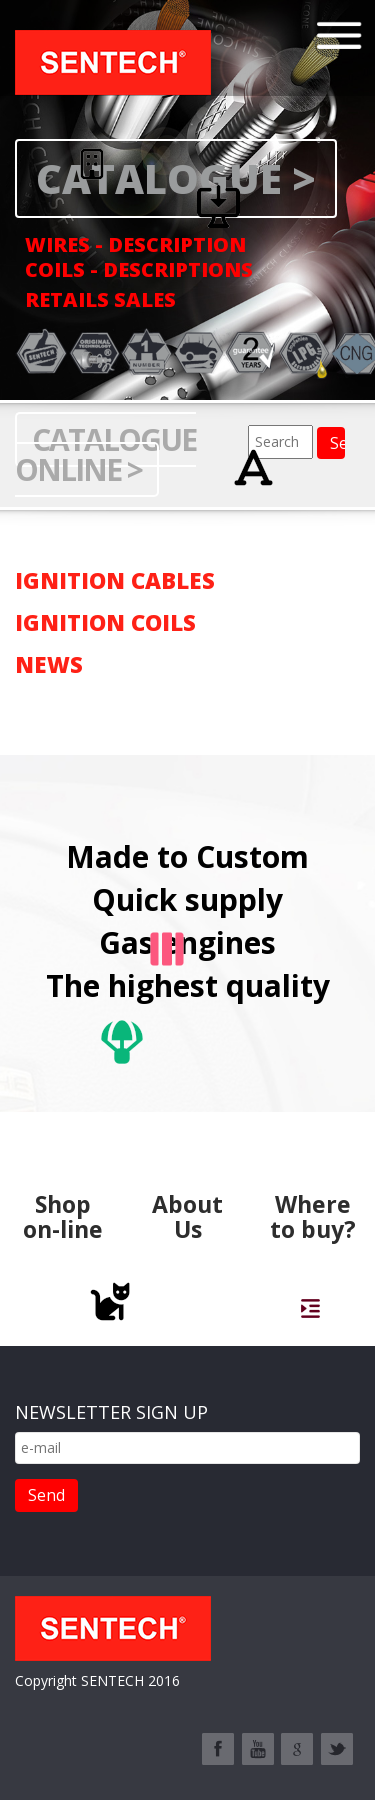 The height and width of the screenshot is (1800, 375). What do you see at coordinates (92, 164) in the screenshot?
I see `view building or office location` at bounding box center [92, 164].